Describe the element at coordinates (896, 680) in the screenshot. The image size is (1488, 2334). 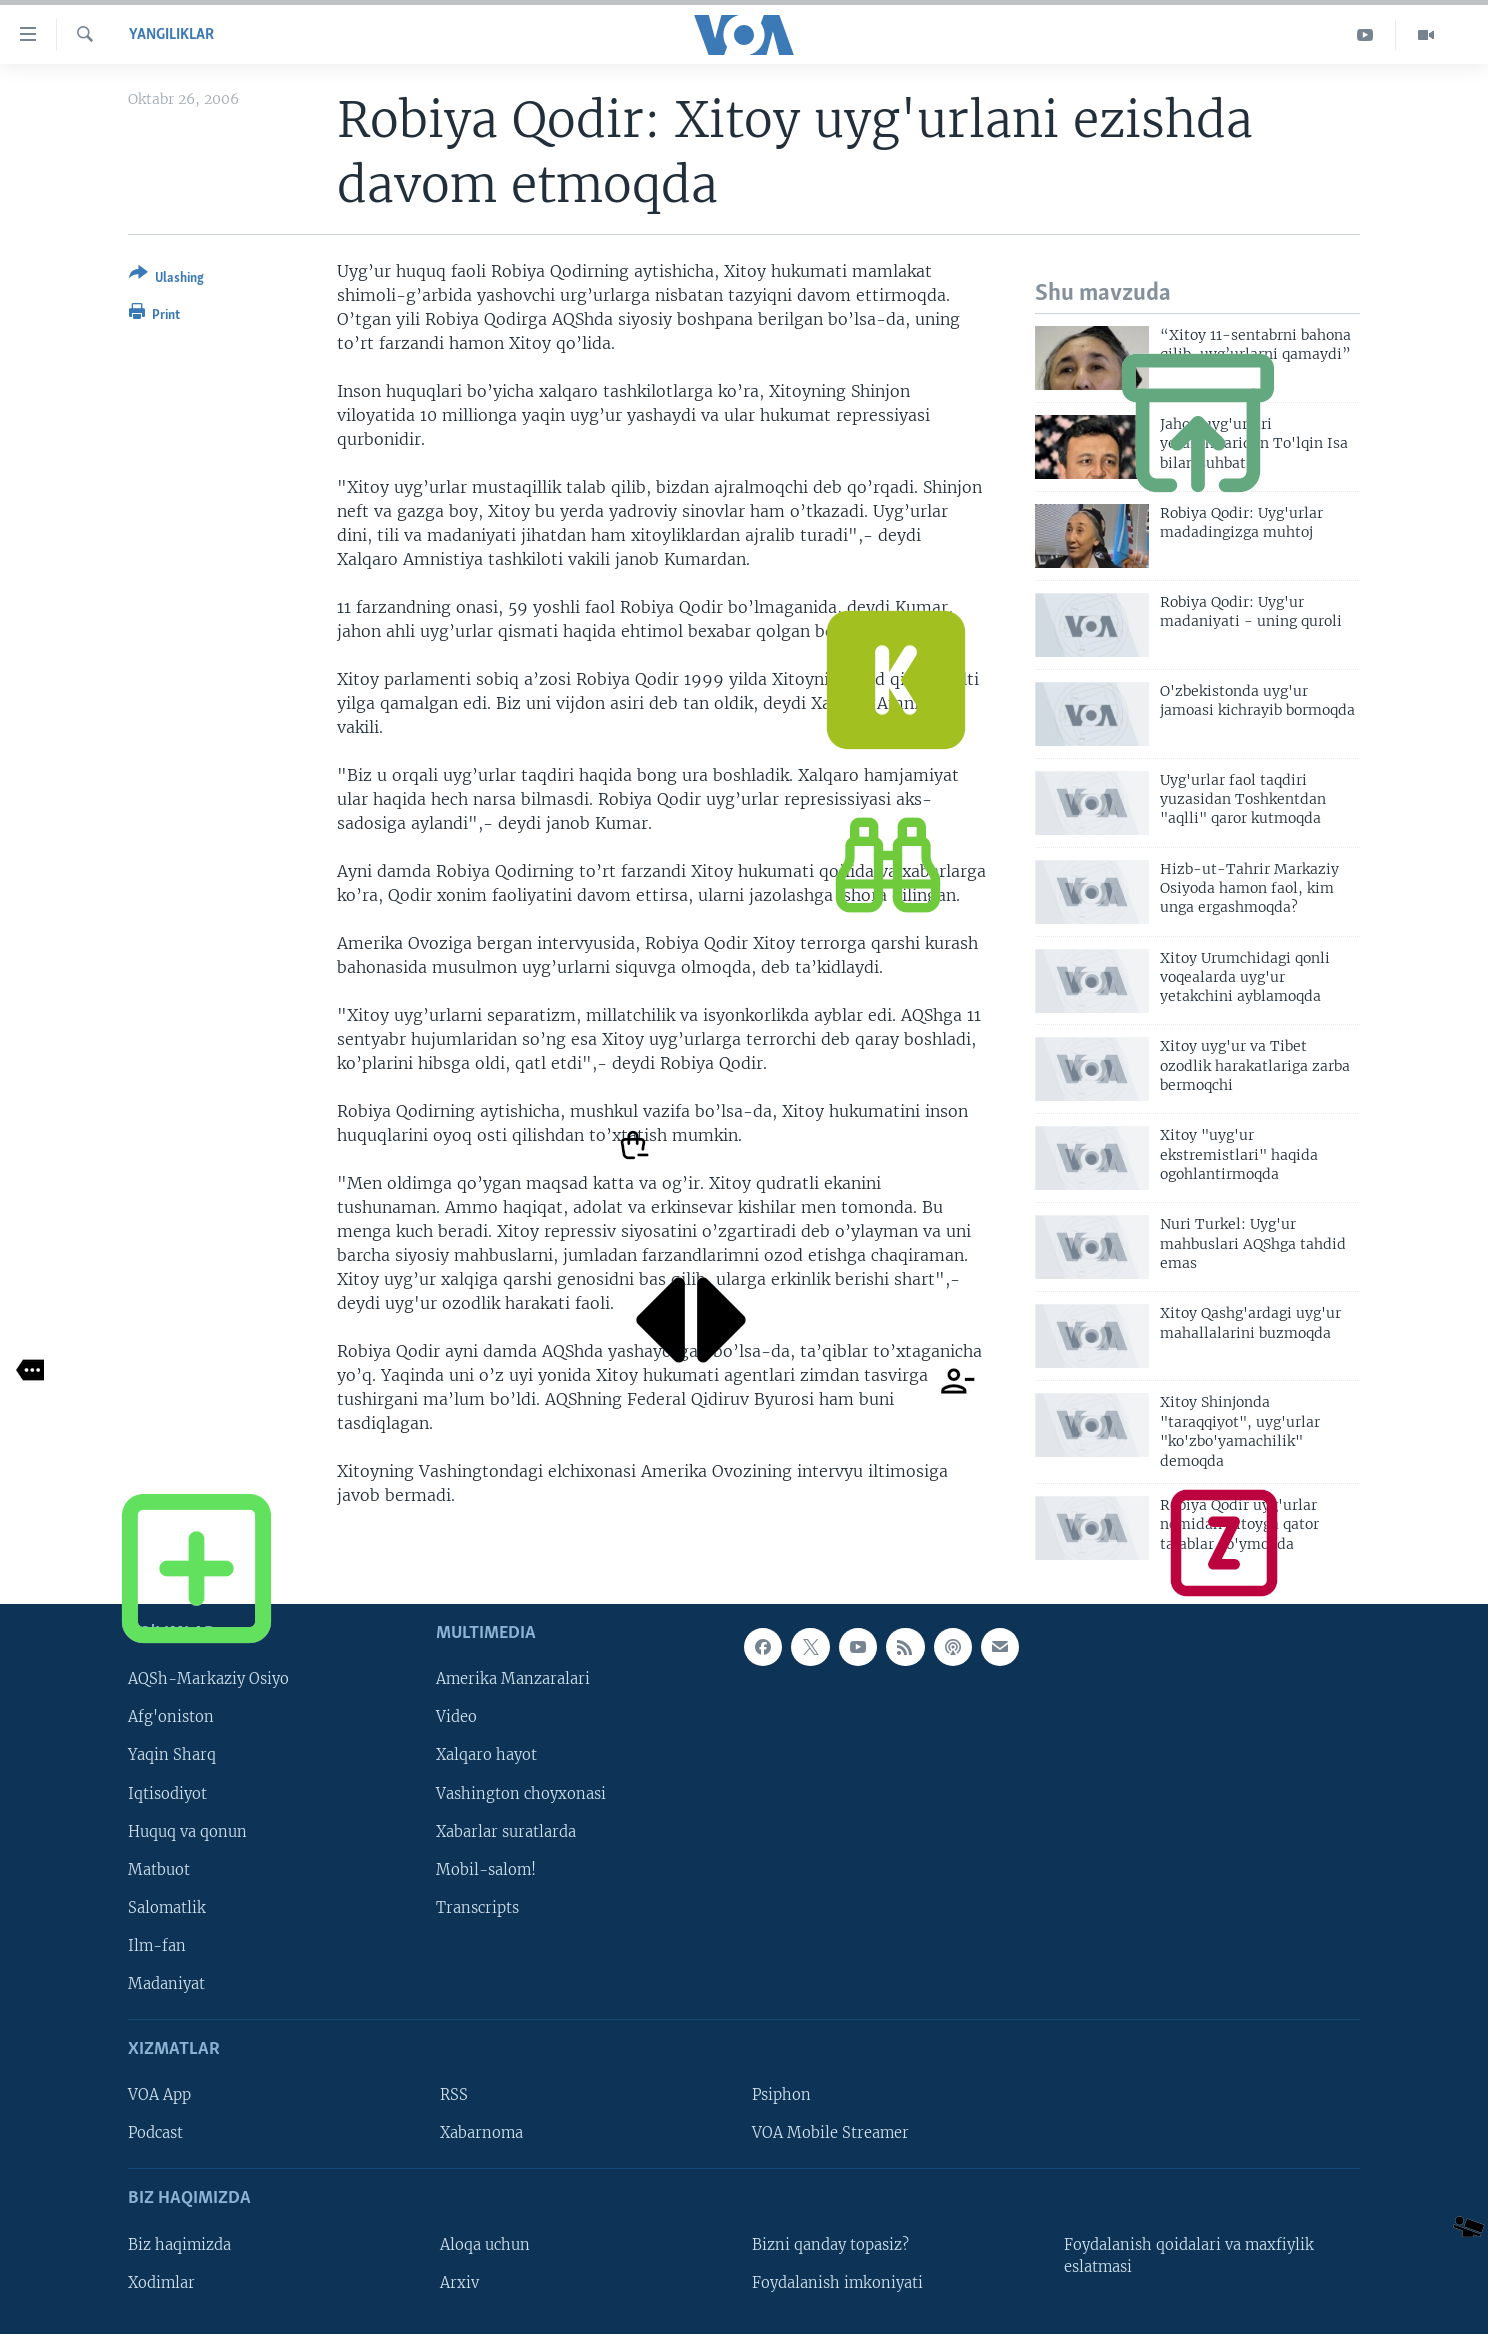
I see `keyboard shortcut indicator for the letter K` at that location.